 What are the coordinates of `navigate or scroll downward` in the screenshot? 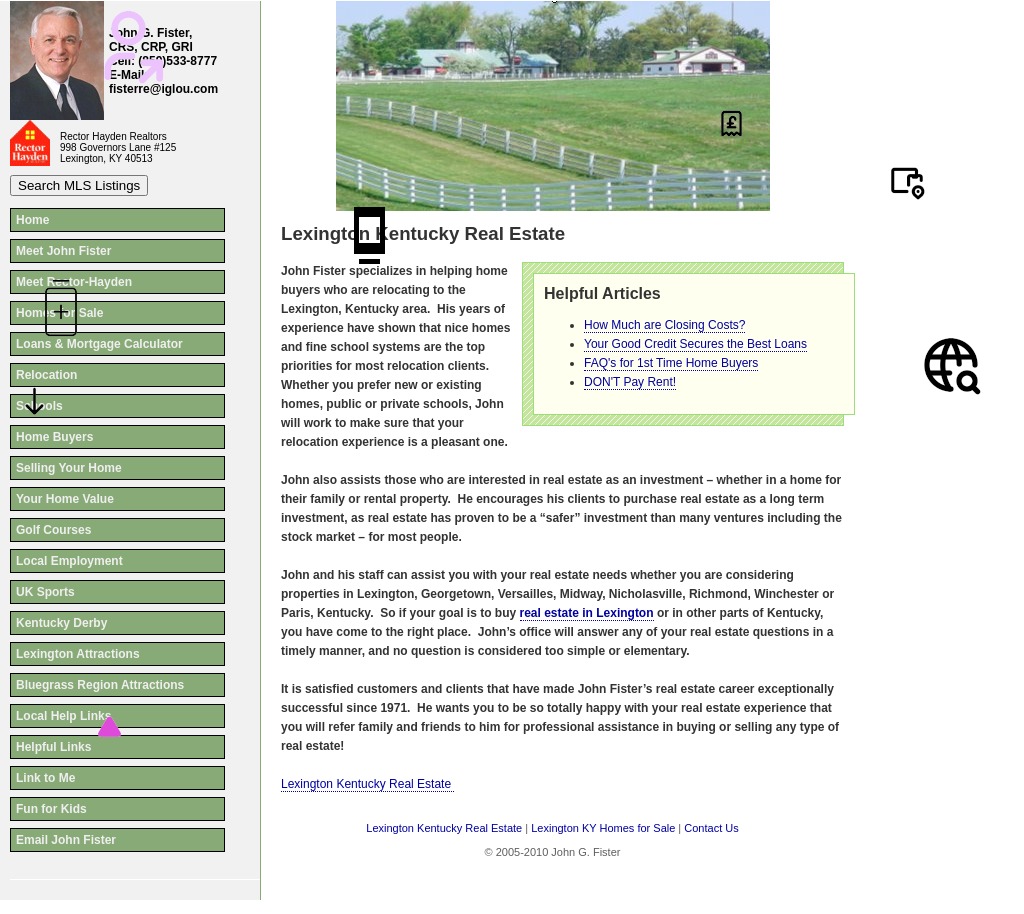 It's located at (34, 401).